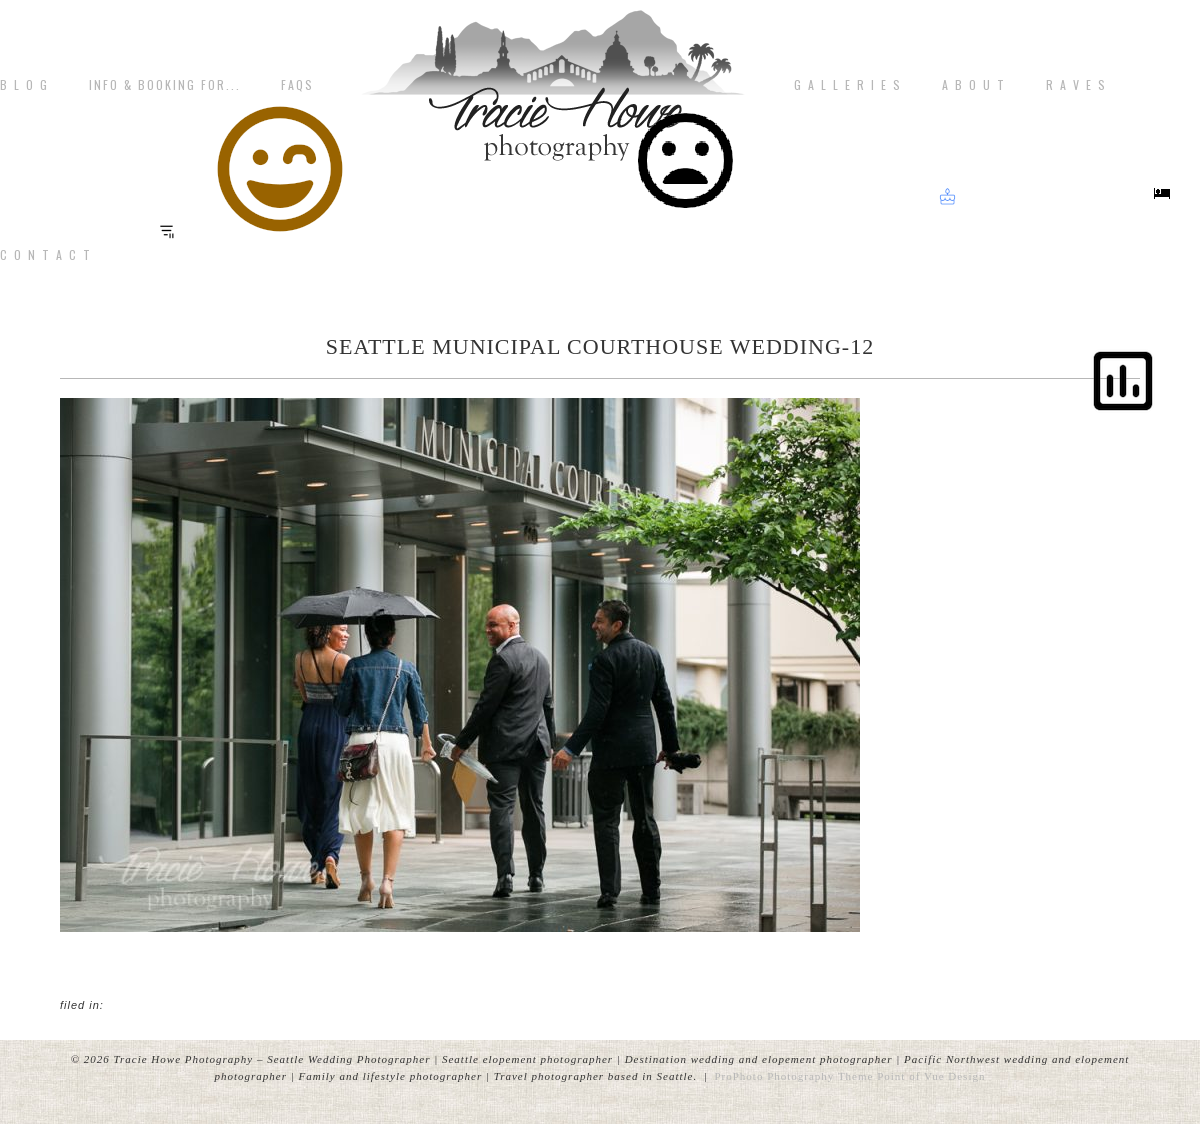 The height and width of the screenshot is (1124, 1200). I want to click on view birthday or celebration reminders, so click(947, 197).